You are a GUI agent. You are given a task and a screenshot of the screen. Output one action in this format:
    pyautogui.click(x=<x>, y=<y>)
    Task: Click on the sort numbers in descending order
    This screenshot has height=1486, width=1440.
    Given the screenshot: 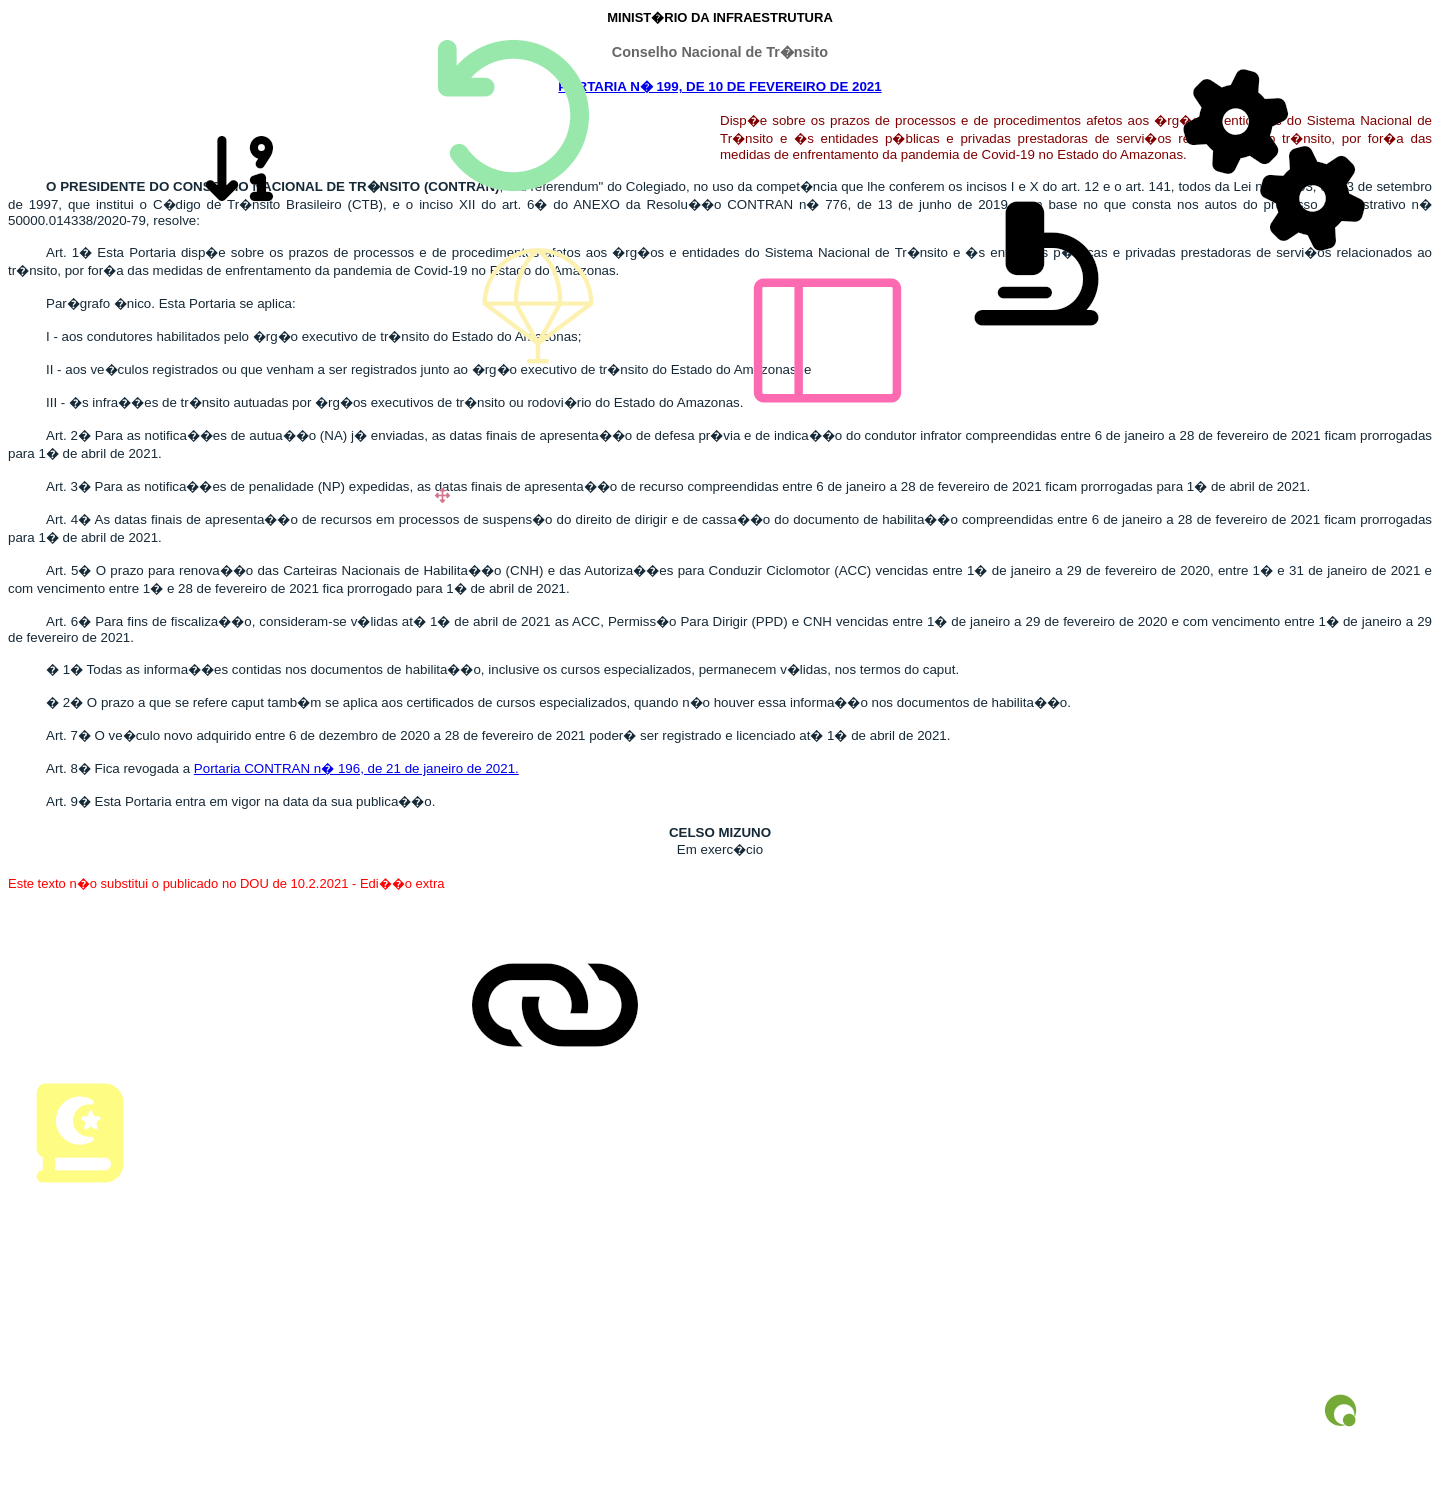 What is the action you would take?
    pyautogui.click(x=240, y=168)
    